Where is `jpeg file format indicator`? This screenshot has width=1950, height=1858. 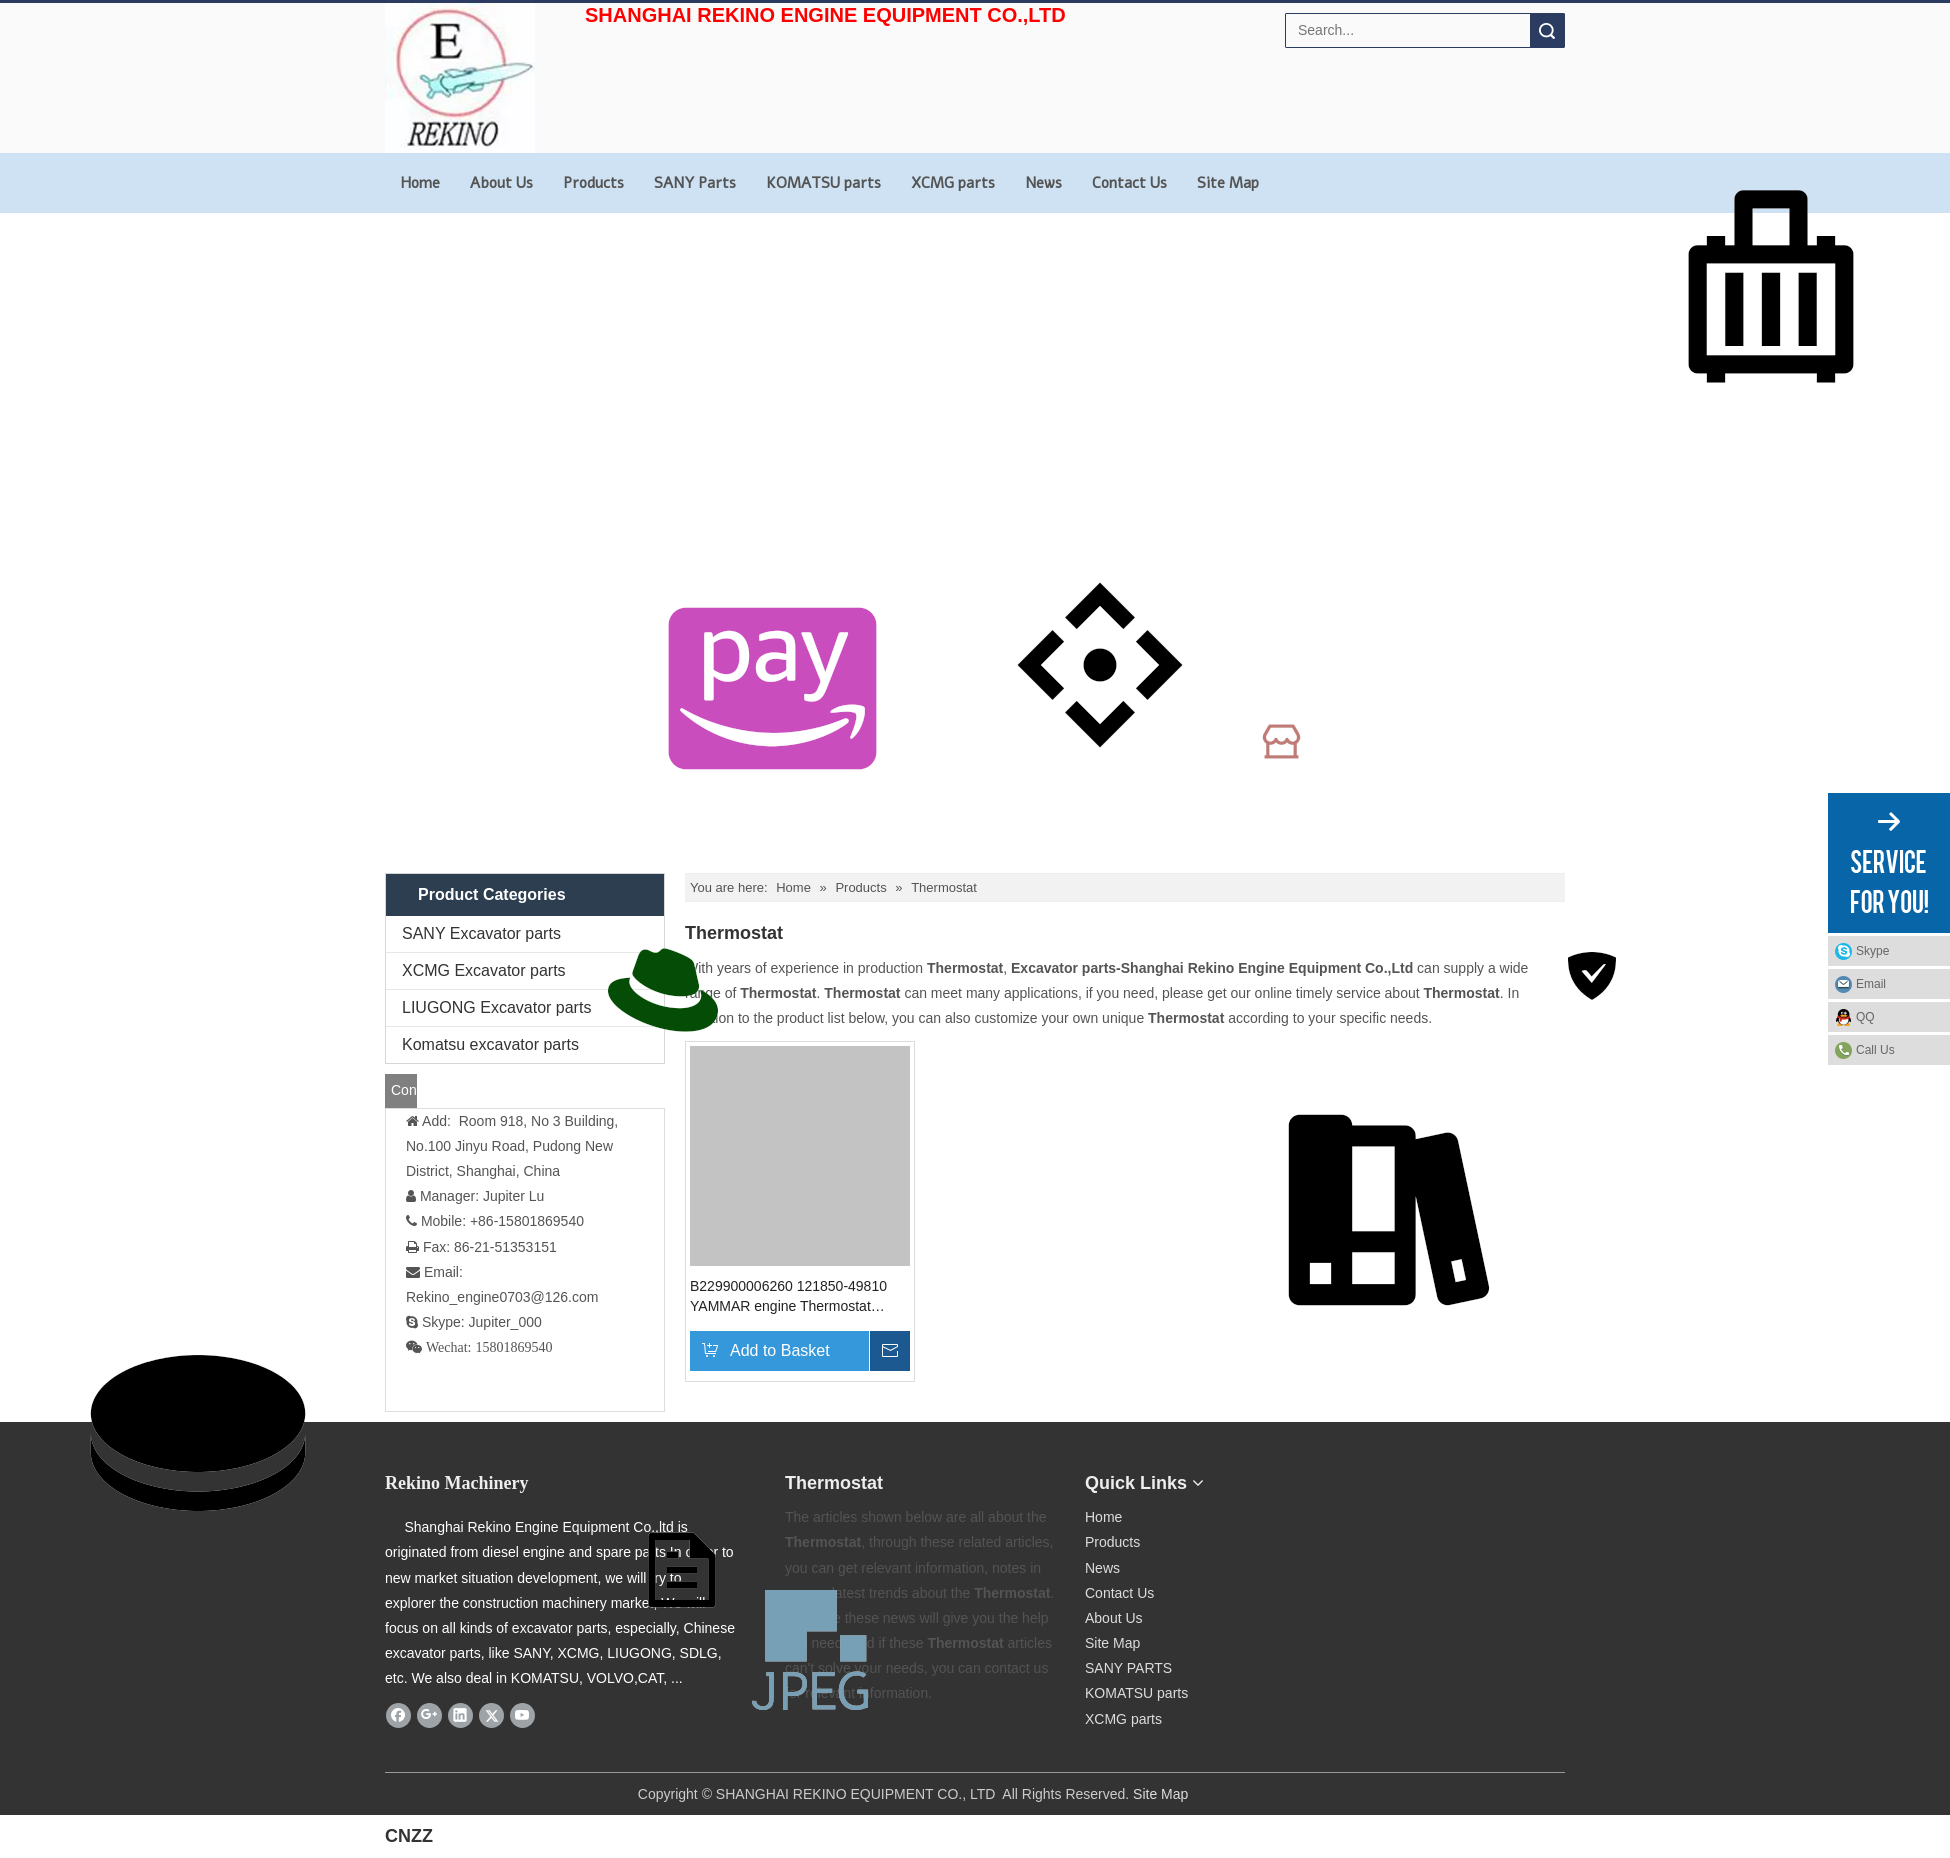
jpeg file format indicator is located at coordinates (810, 1650).